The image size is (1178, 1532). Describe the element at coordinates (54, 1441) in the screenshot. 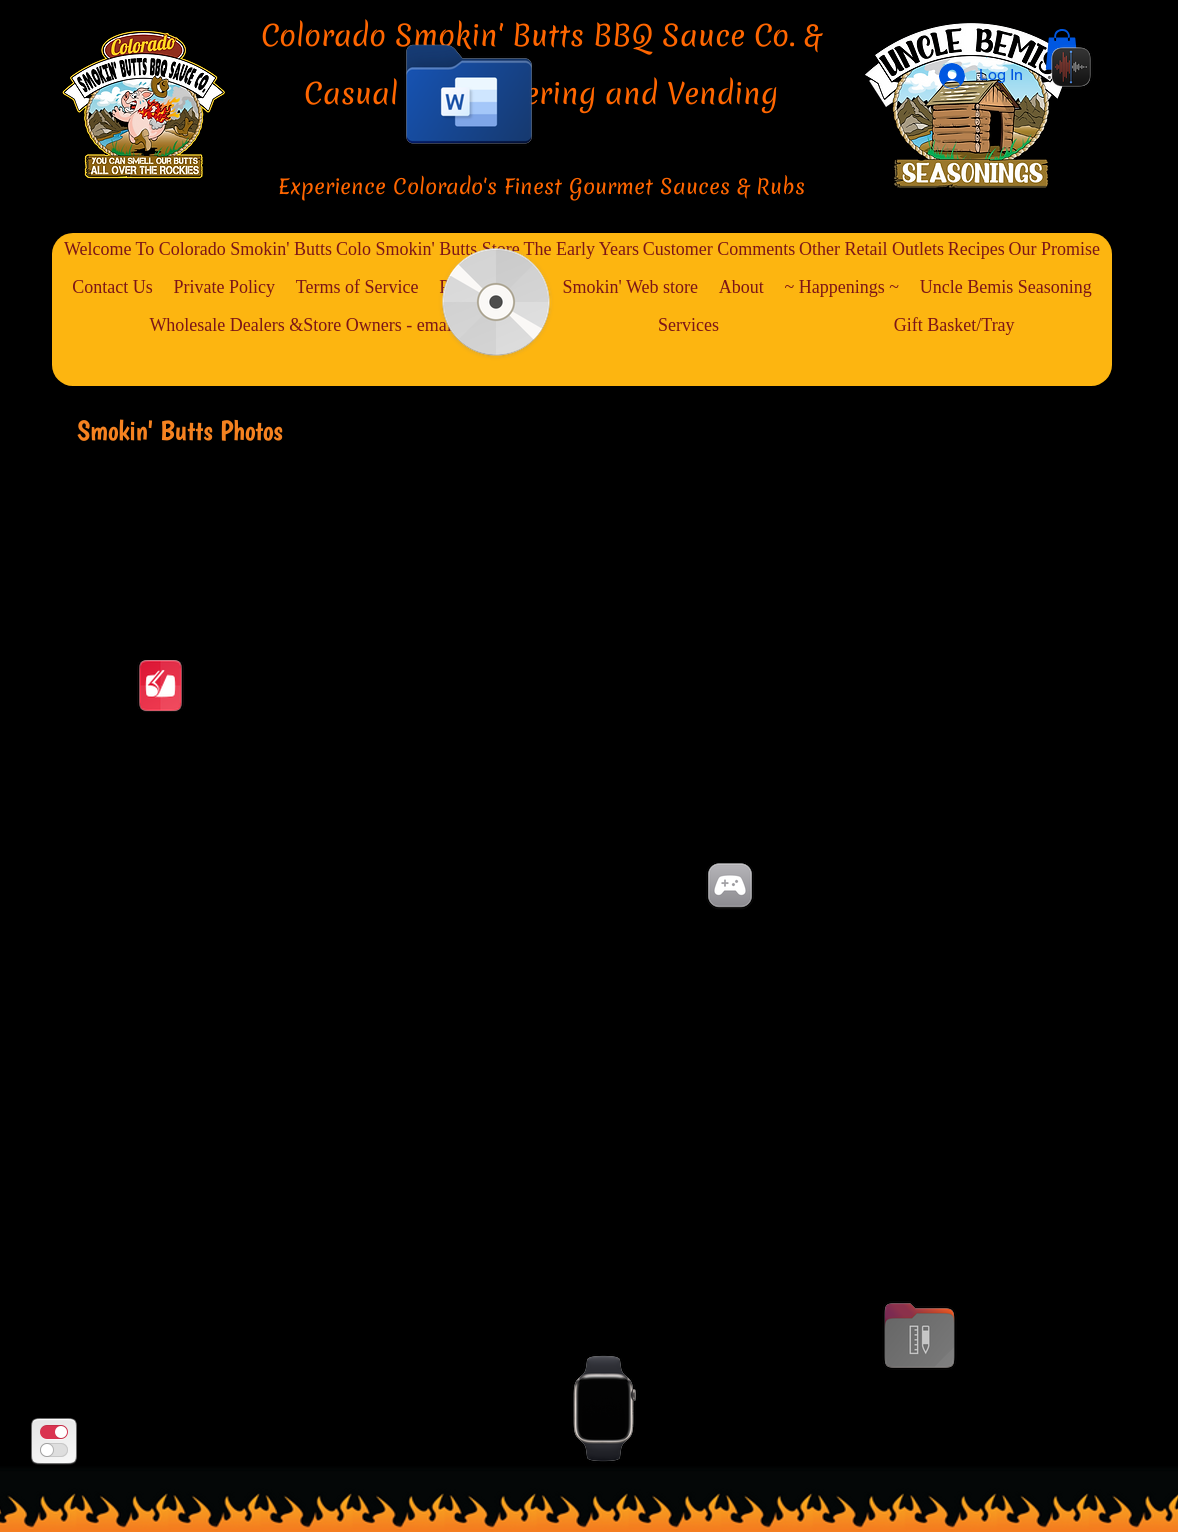

I see `open system tweaks or settings customization` at that location.